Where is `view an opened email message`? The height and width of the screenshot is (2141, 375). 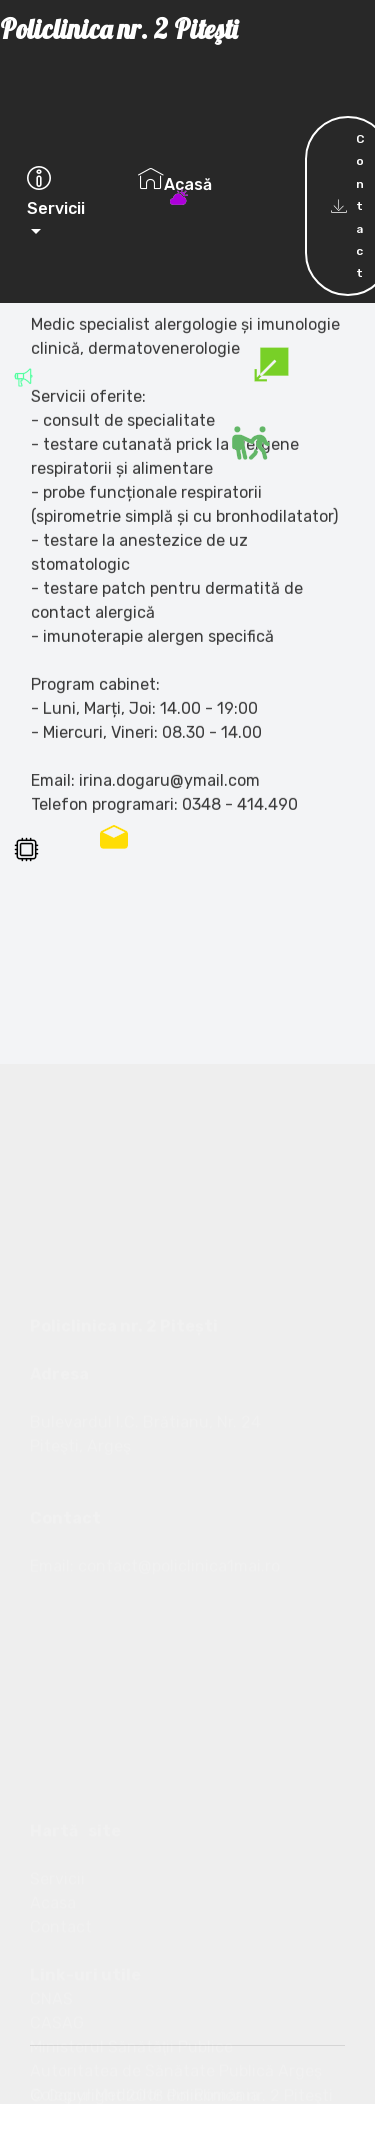
view an opened email message is located at coordinates (114, 837).